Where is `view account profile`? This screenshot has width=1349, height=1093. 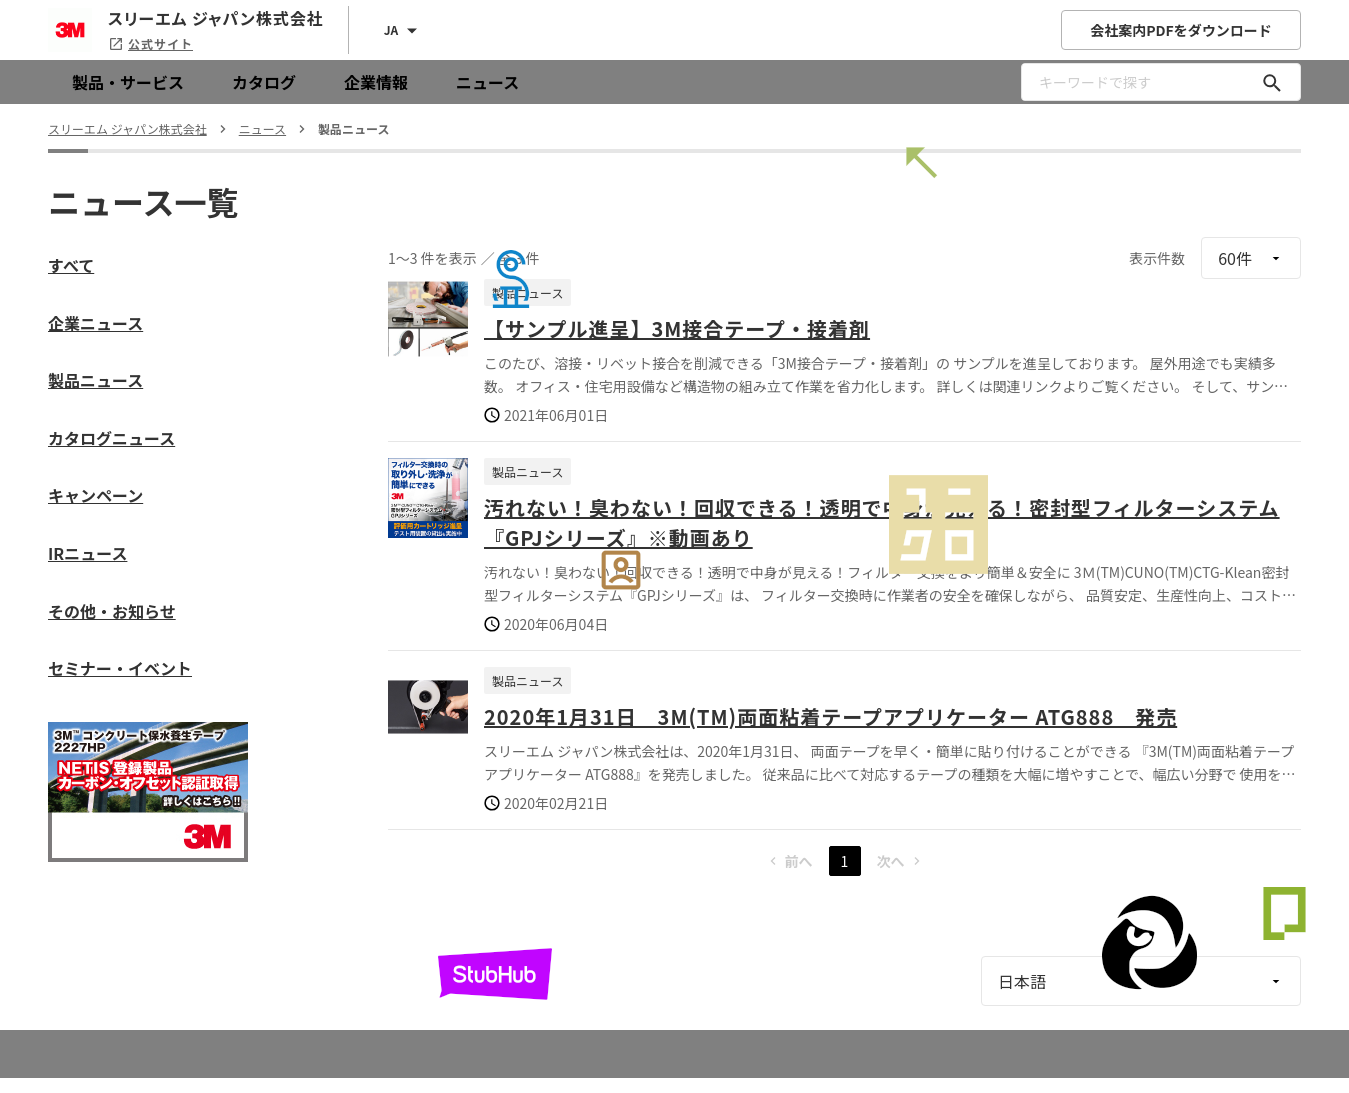
view account profile is located at coordinates (621, 570).